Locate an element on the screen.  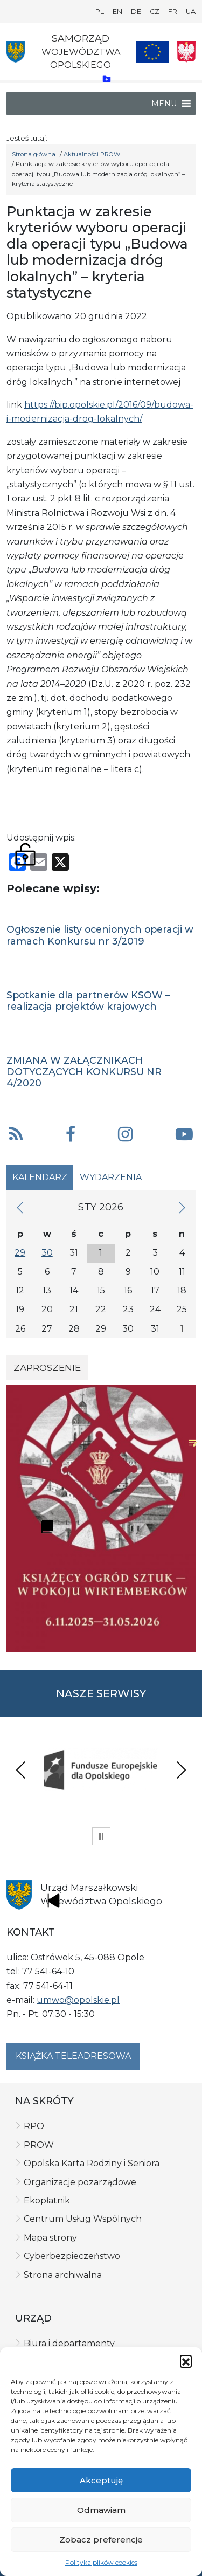
create a new folder is located at coordinates (107, 79).